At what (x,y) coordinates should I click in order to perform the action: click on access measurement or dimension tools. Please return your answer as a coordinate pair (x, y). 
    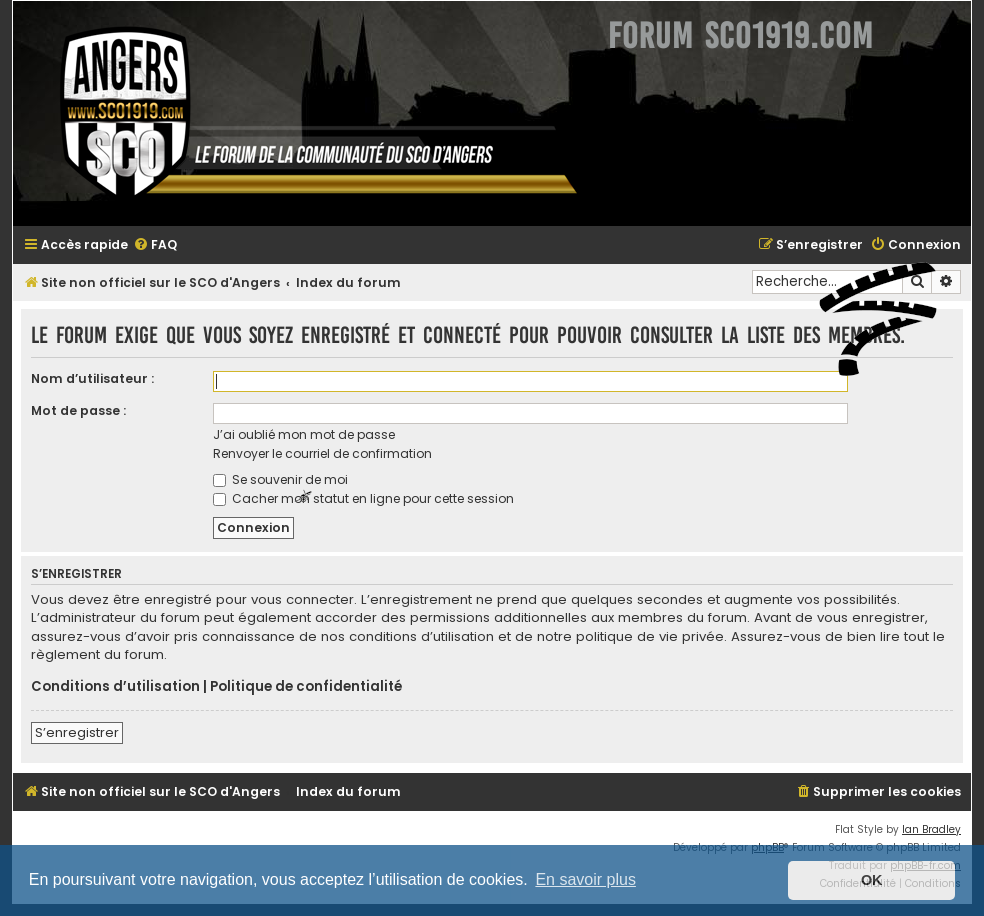
    Looking at the image, I should click on (878, 319).